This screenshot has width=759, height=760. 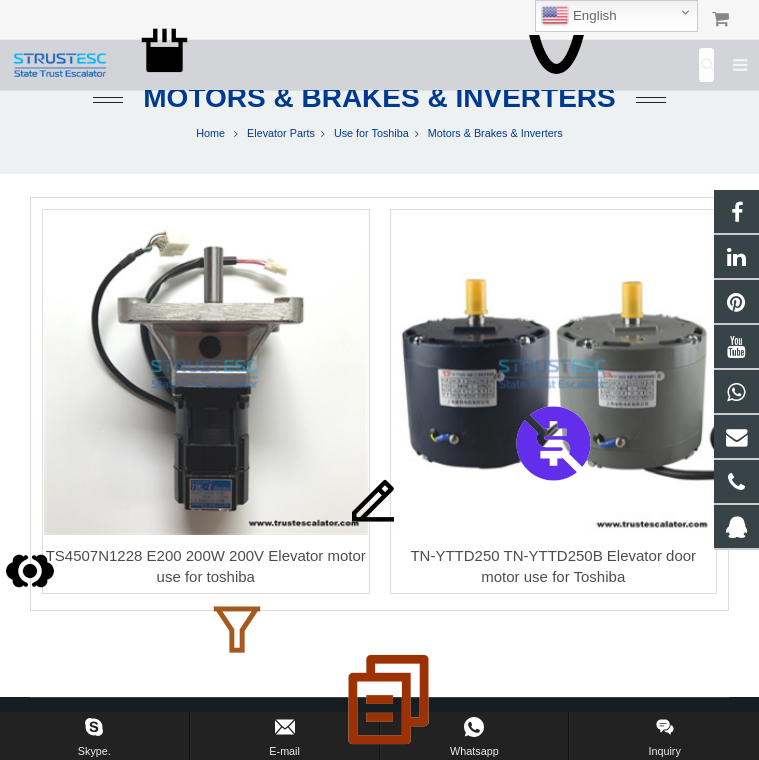 I want to click on cloudcannon logo, so click(x=30, y=571).